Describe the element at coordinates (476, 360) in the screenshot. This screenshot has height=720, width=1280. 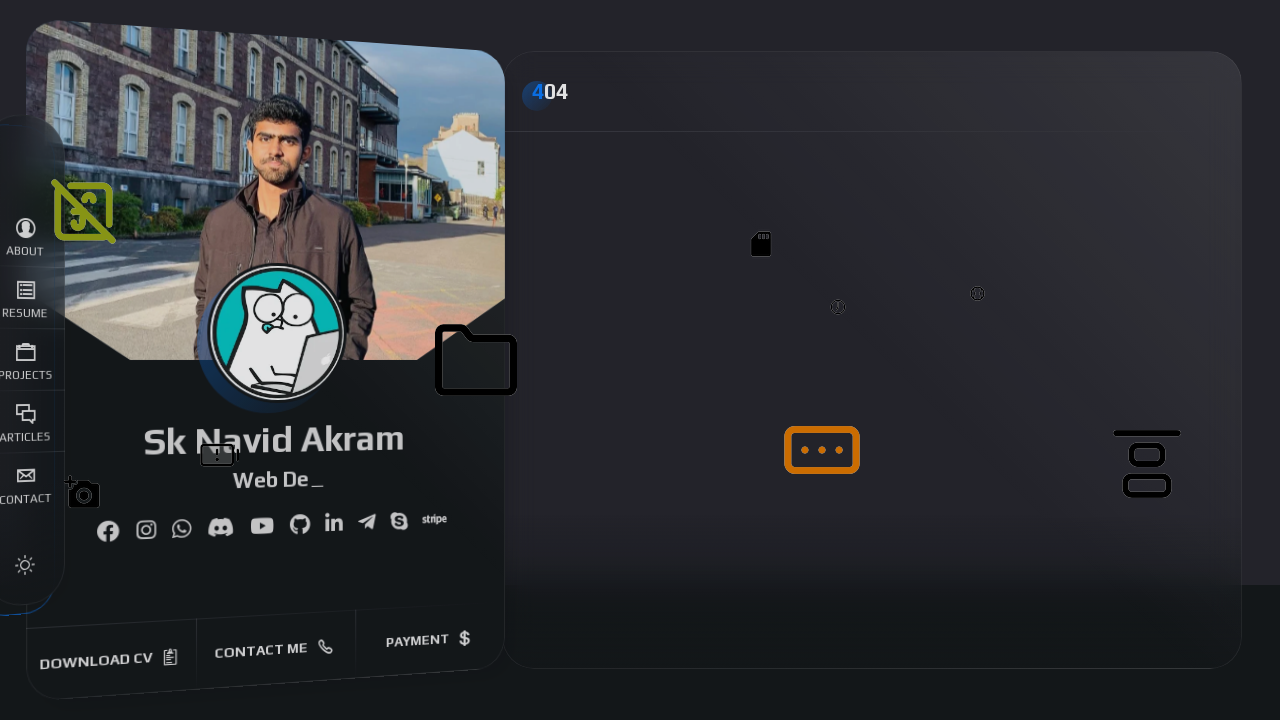
I see `open folder or directory` at that location.